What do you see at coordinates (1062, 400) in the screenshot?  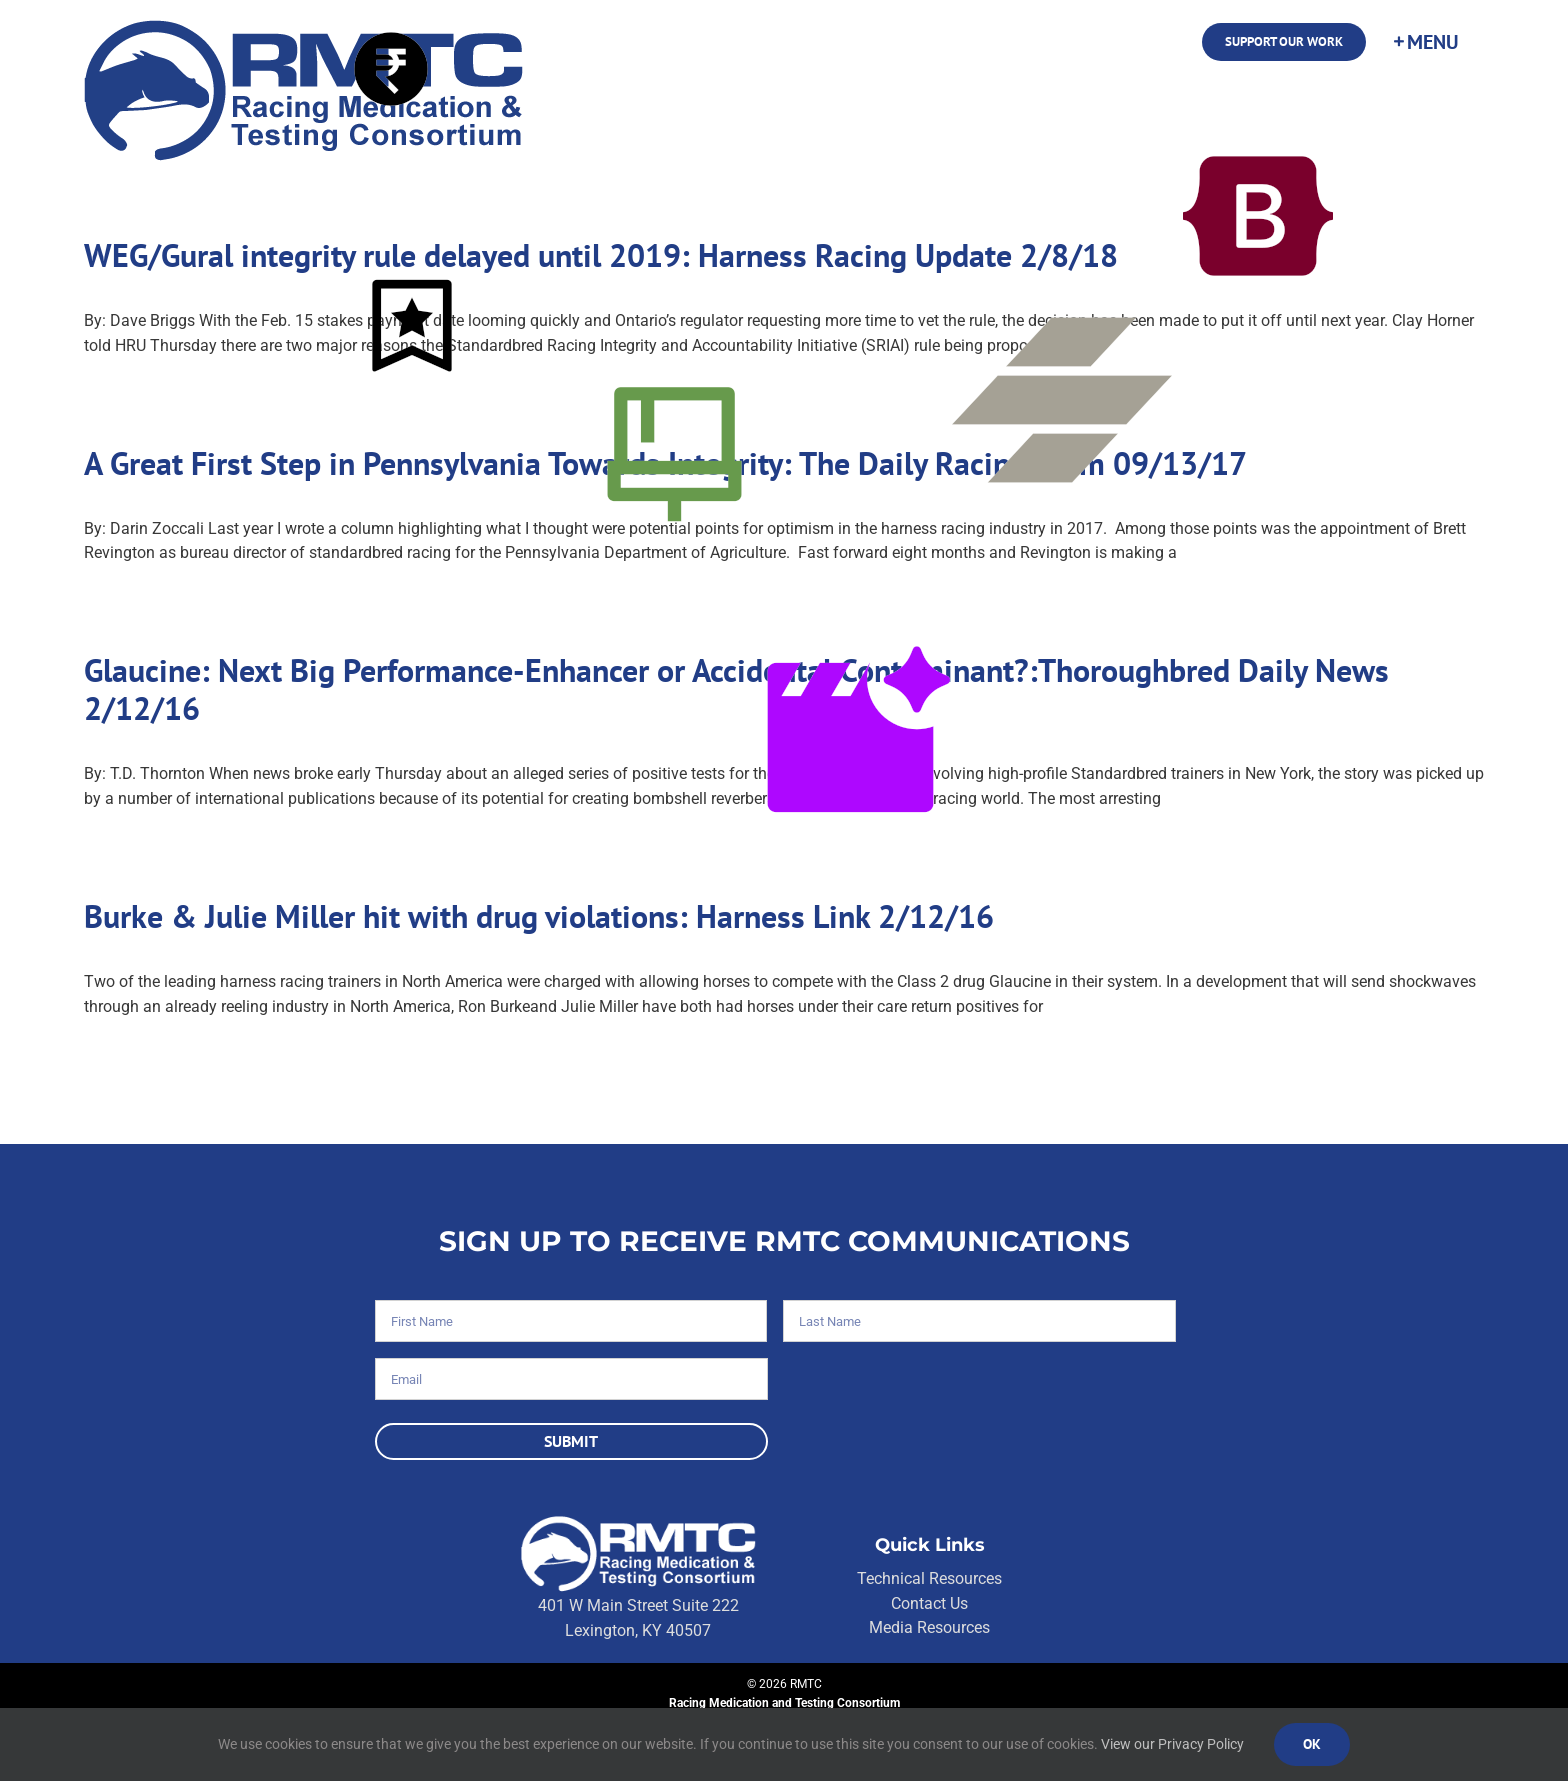 I see `stencil brand logo` at bounding box center [1062, 400].